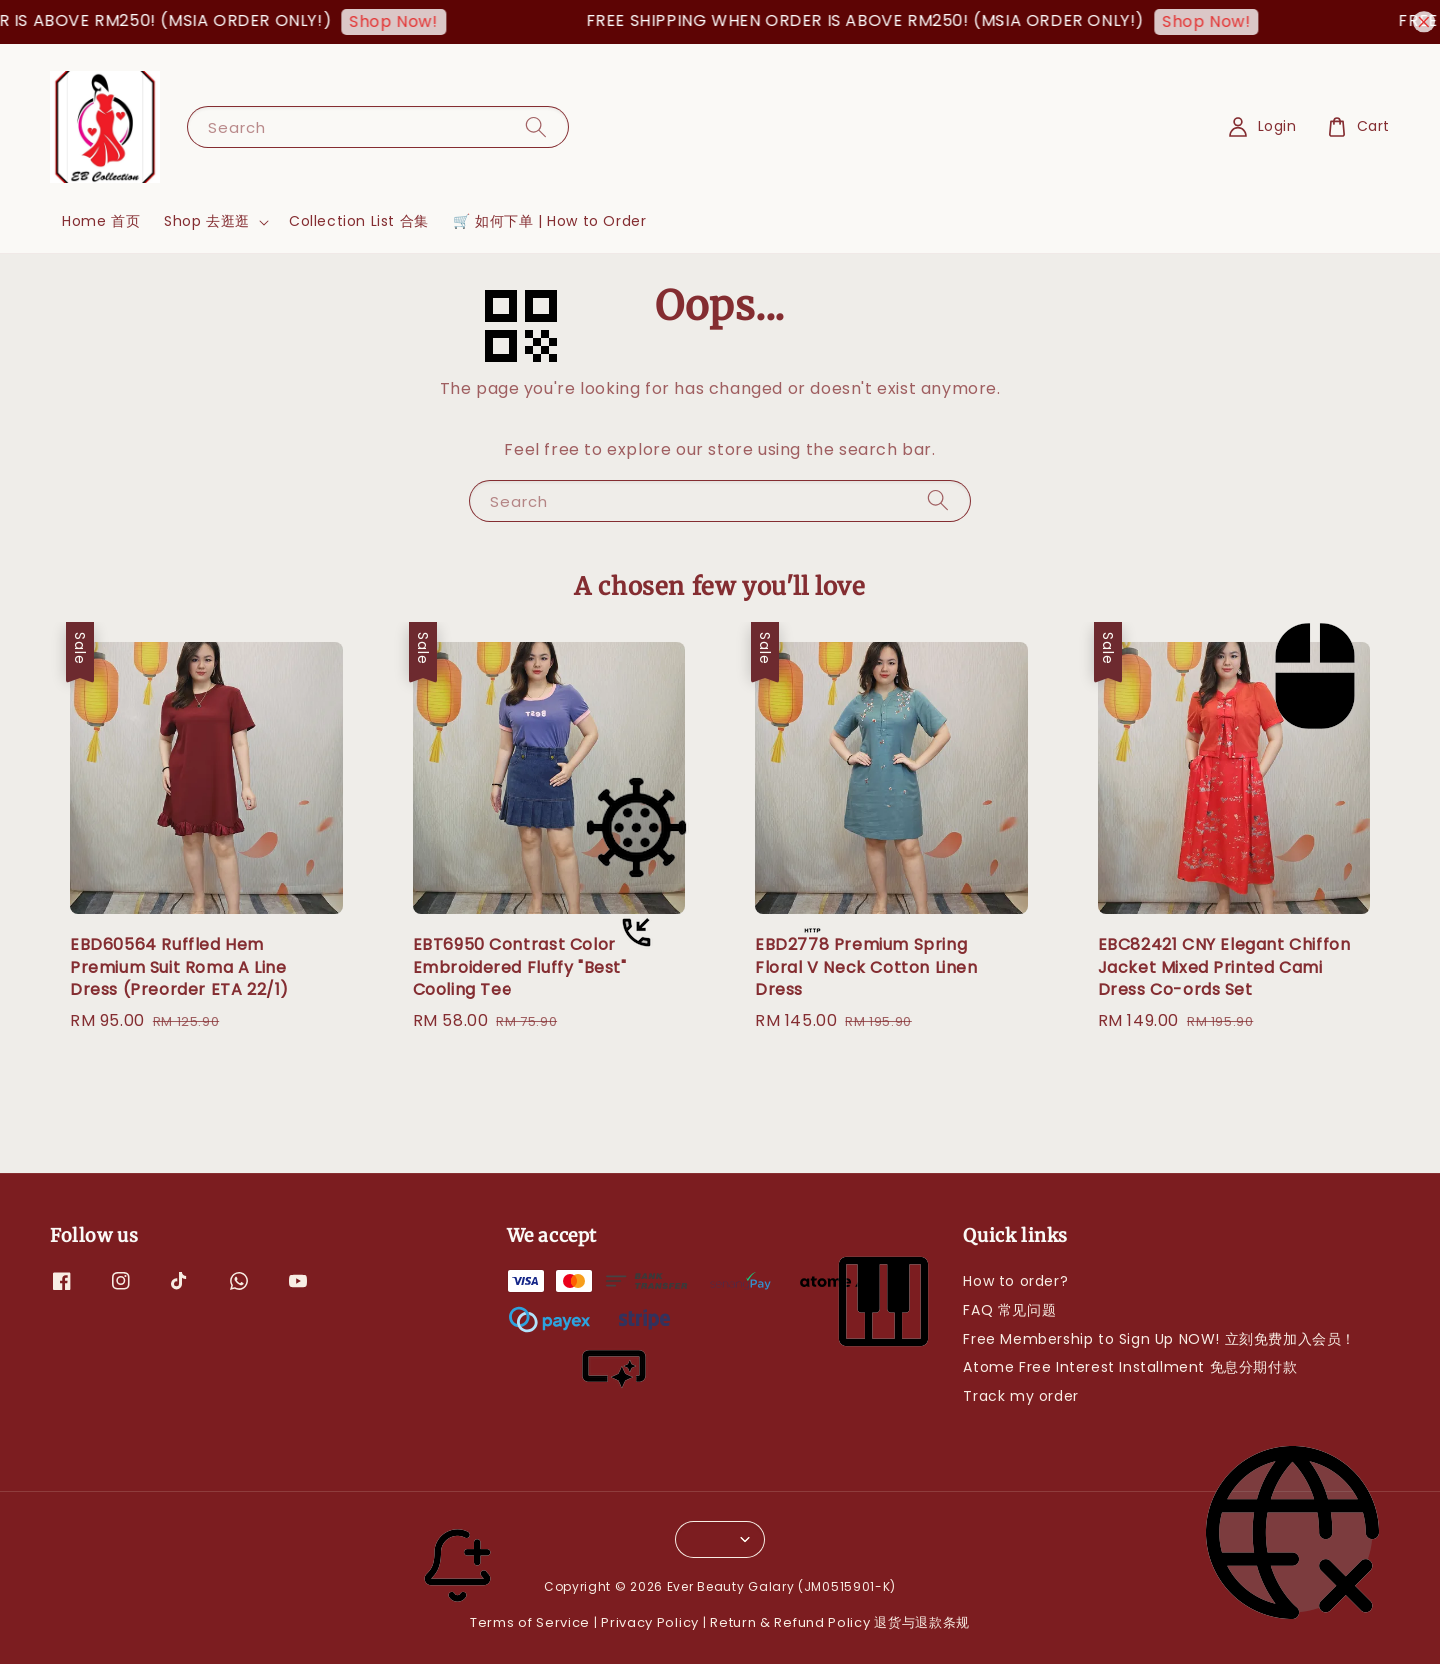  I want to click on scan or generate a QR code, so click(521, 326).